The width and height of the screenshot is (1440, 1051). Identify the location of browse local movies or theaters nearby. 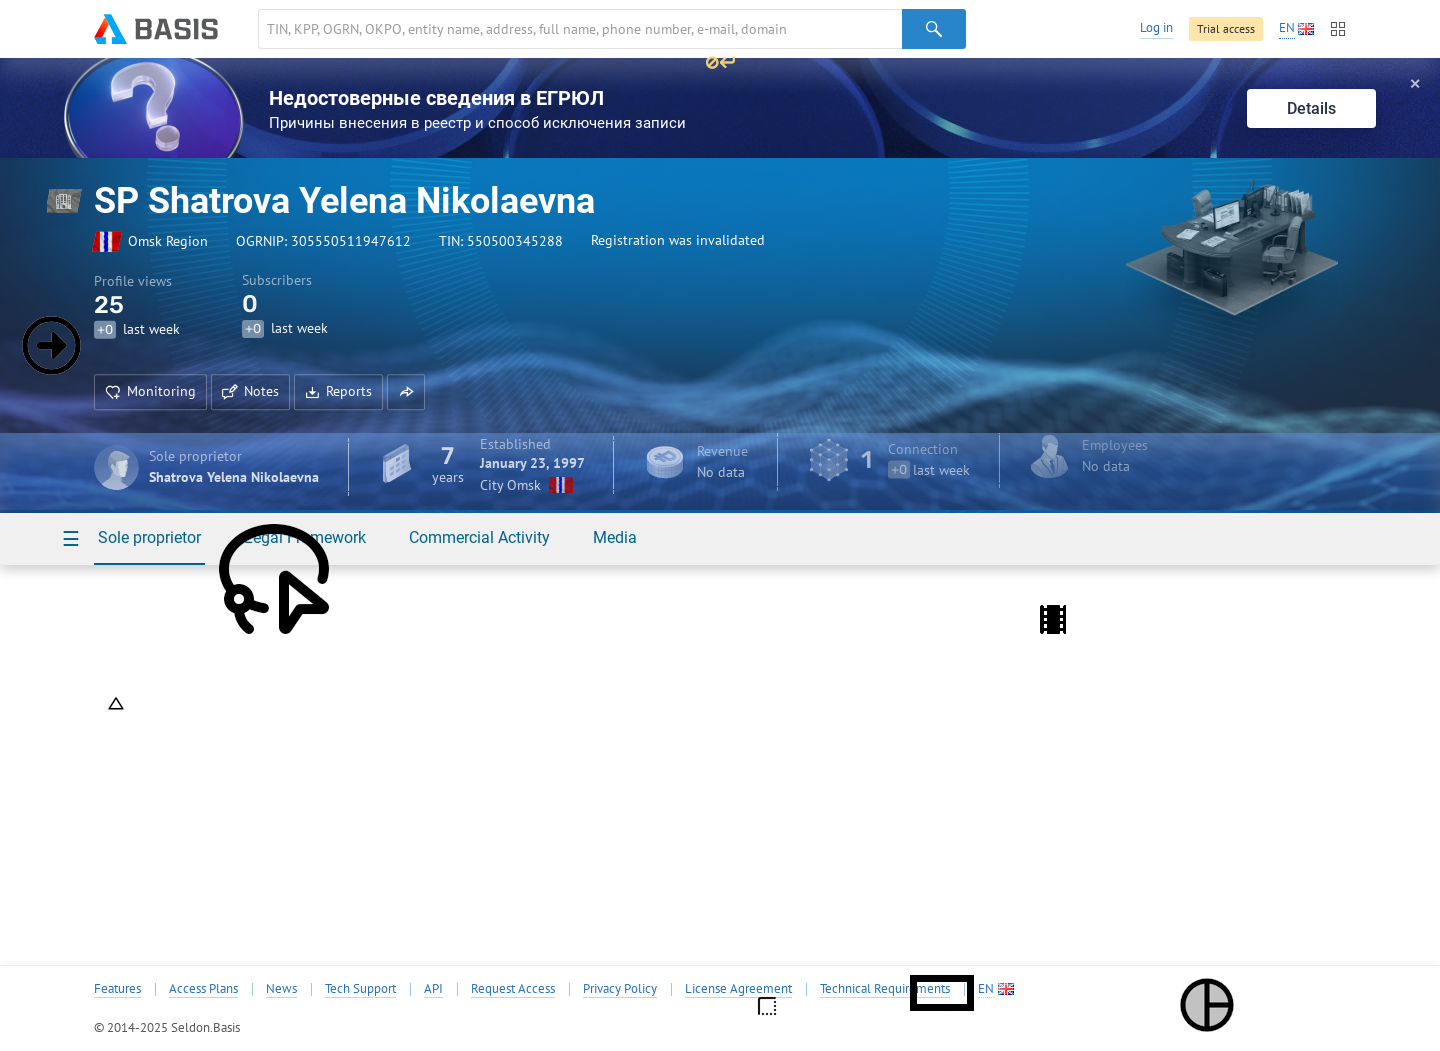
(1053, 619).